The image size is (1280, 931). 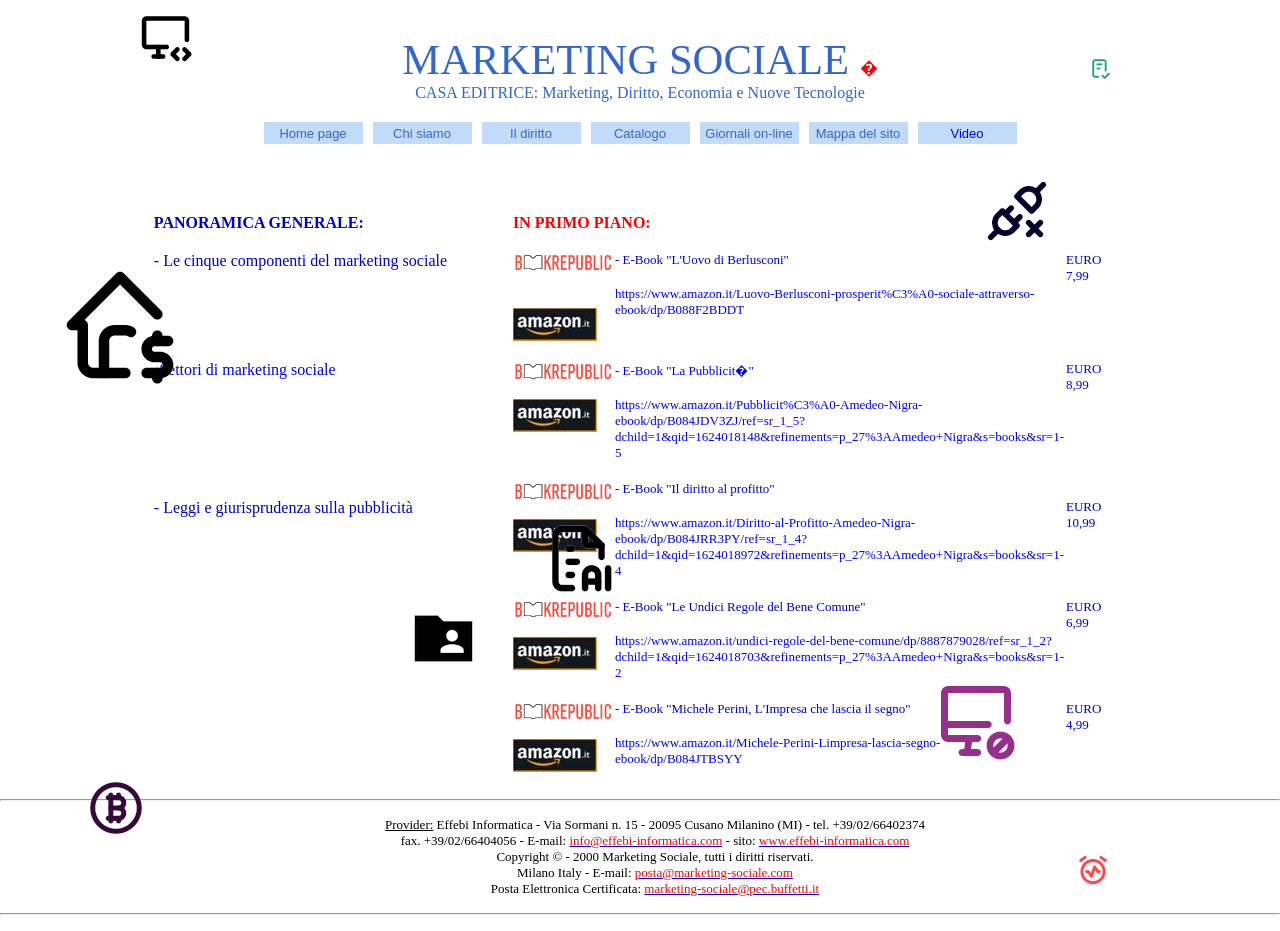 I want to click on view bitcoin balance or wallet, so click(x=116, y=808).